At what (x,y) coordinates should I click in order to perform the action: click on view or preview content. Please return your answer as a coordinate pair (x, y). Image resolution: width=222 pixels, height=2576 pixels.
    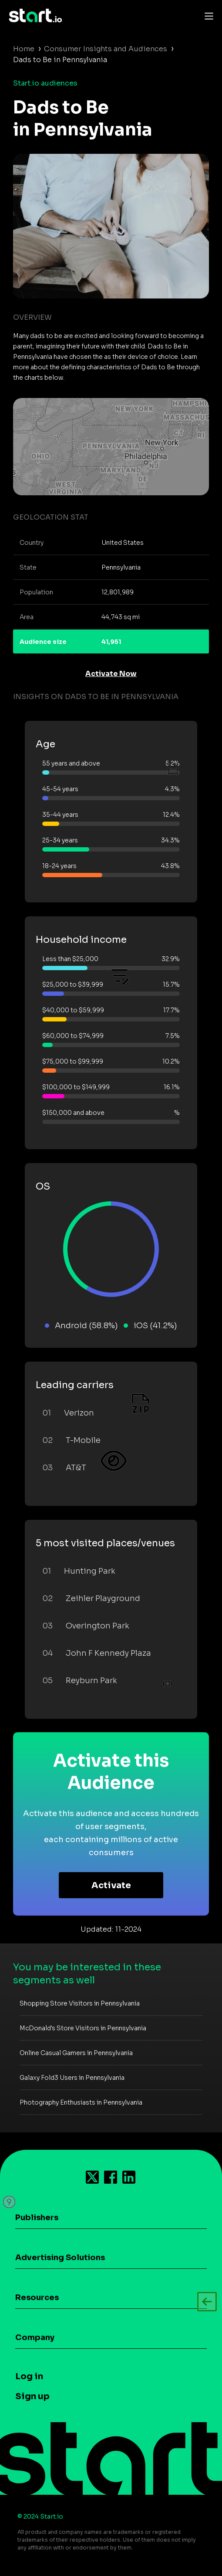
    Looking at the image, I should click on (114, 1461).